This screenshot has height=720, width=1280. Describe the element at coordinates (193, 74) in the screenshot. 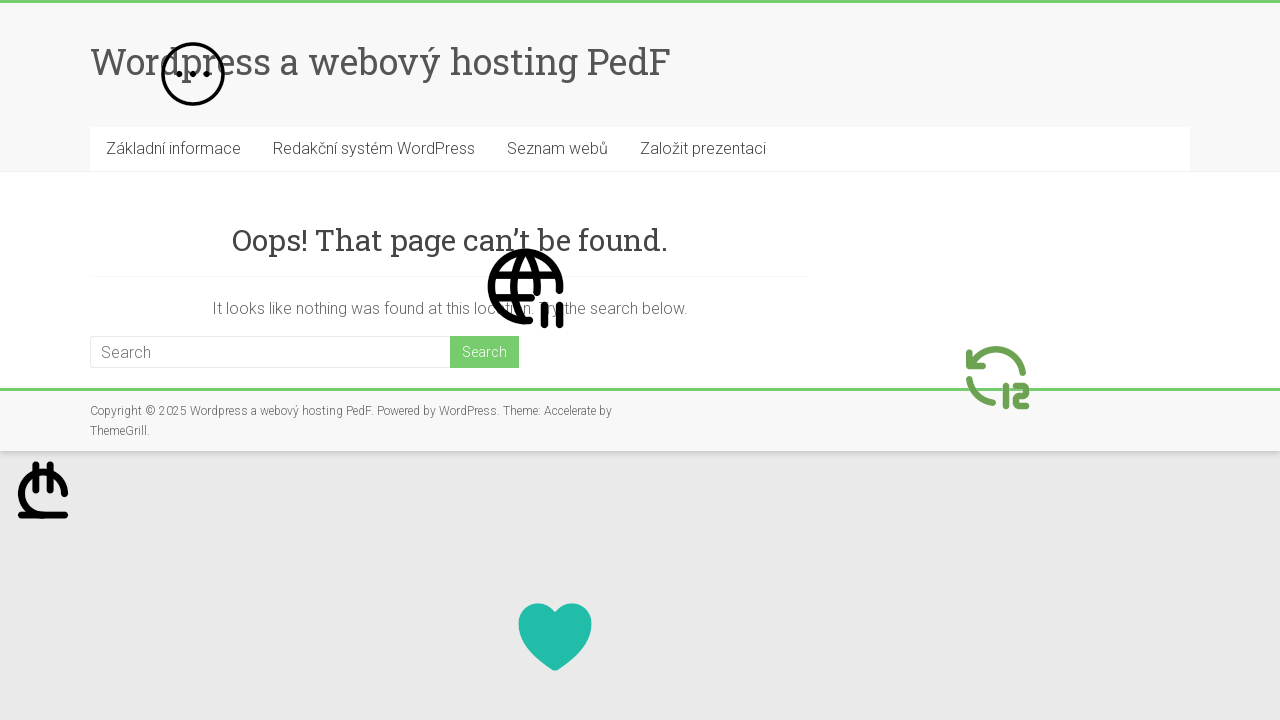

I see `open more options menu` at that location.